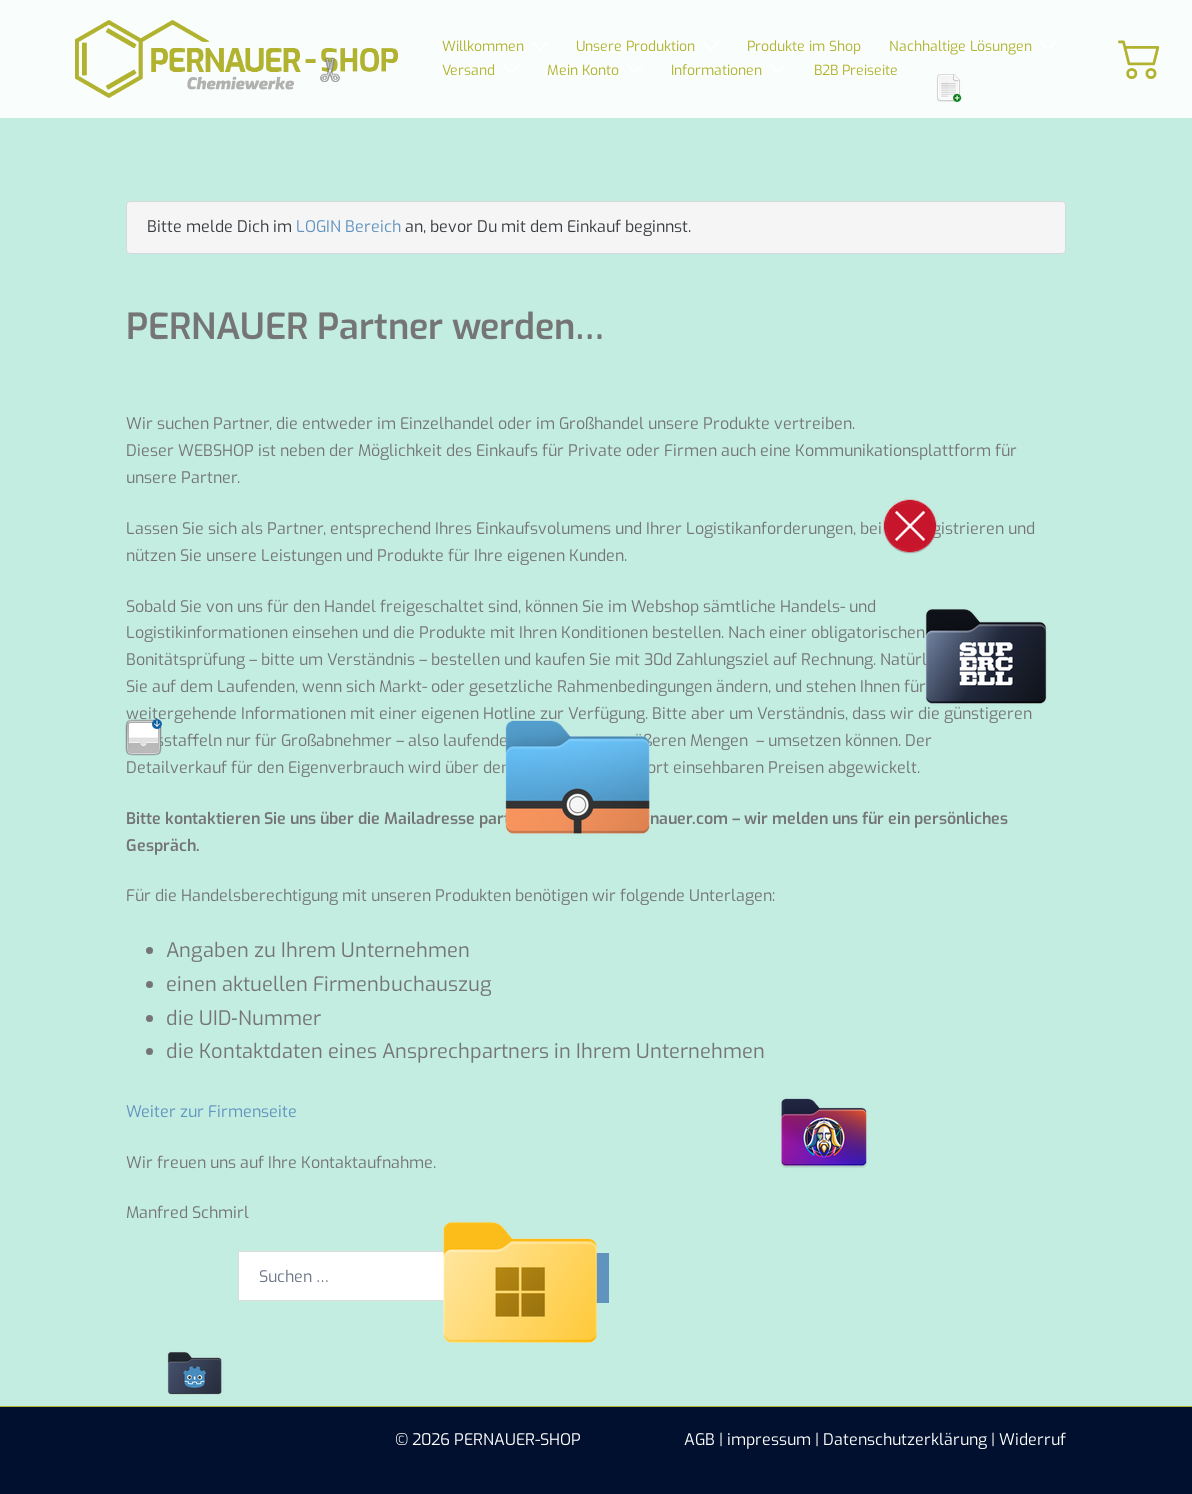 The image size is (1192, 1494). What do you see at coordinates (330, 70) in the screenshot?
I see `cut selected content to clipboard` at bounding box center [330, 70].